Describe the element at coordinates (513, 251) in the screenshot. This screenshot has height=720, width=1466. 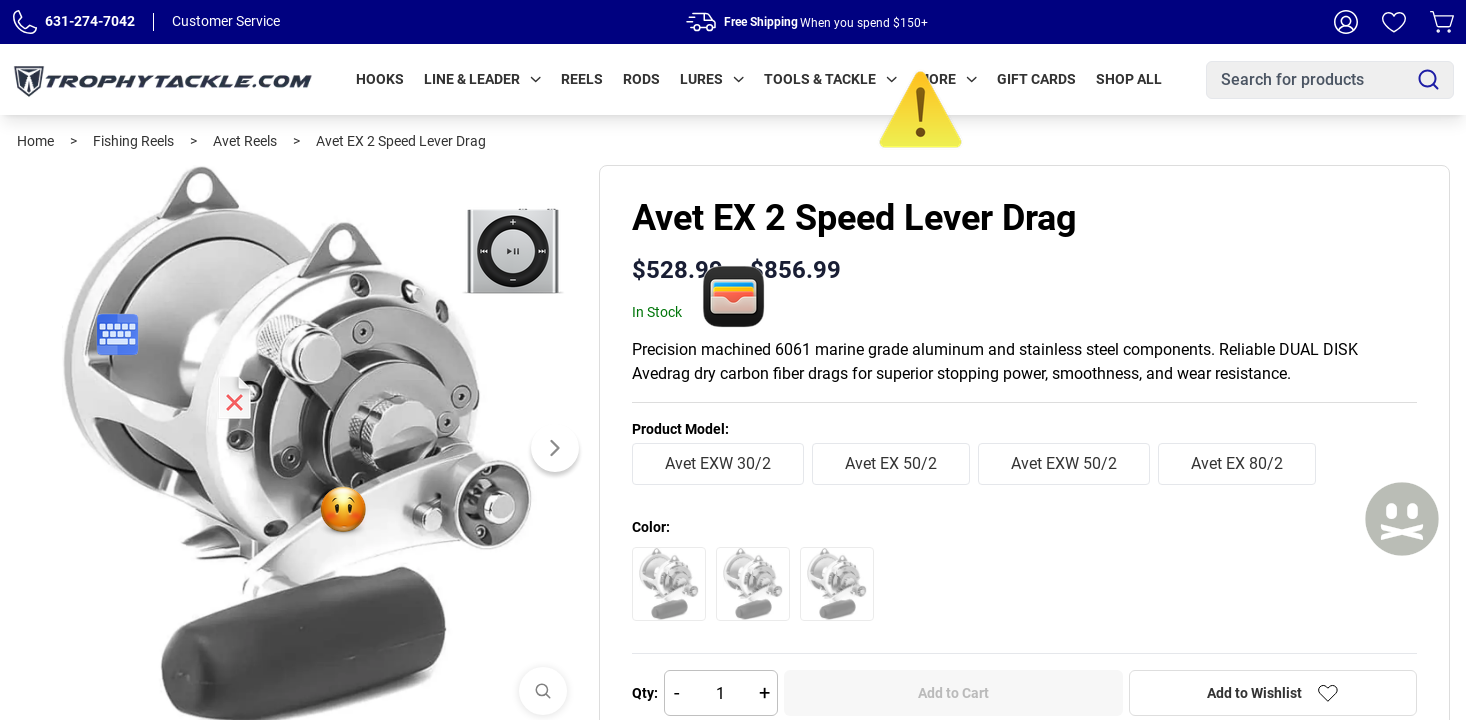
I see `iPod shuffle device connected` at that location.